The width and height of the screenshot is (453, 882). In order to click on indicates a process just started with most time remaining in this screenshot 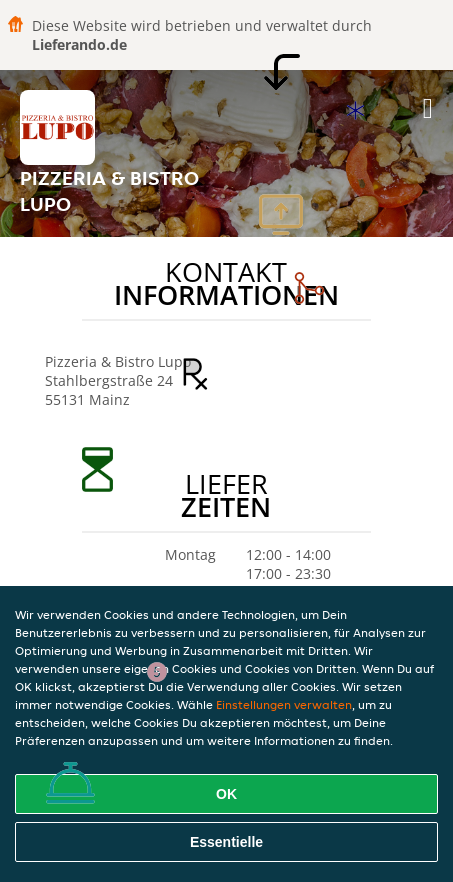, I will do `click(97, 469)`.